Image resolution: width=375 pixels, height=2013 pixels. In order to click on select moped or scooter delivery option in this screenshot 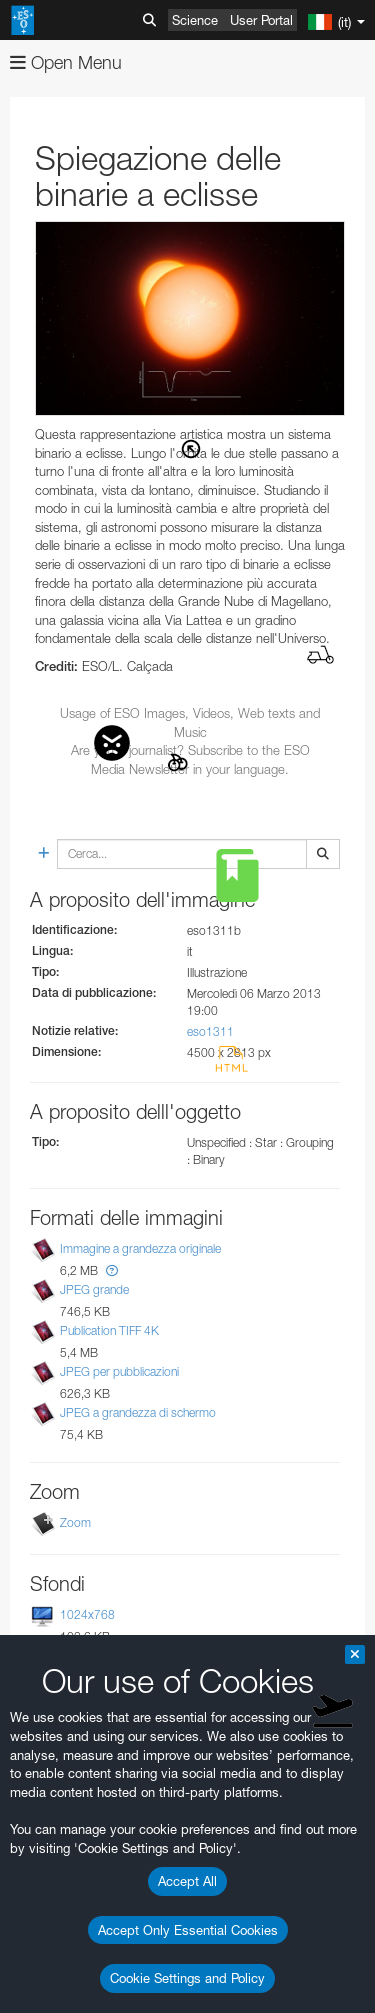, I will do `click(320, 655)`.